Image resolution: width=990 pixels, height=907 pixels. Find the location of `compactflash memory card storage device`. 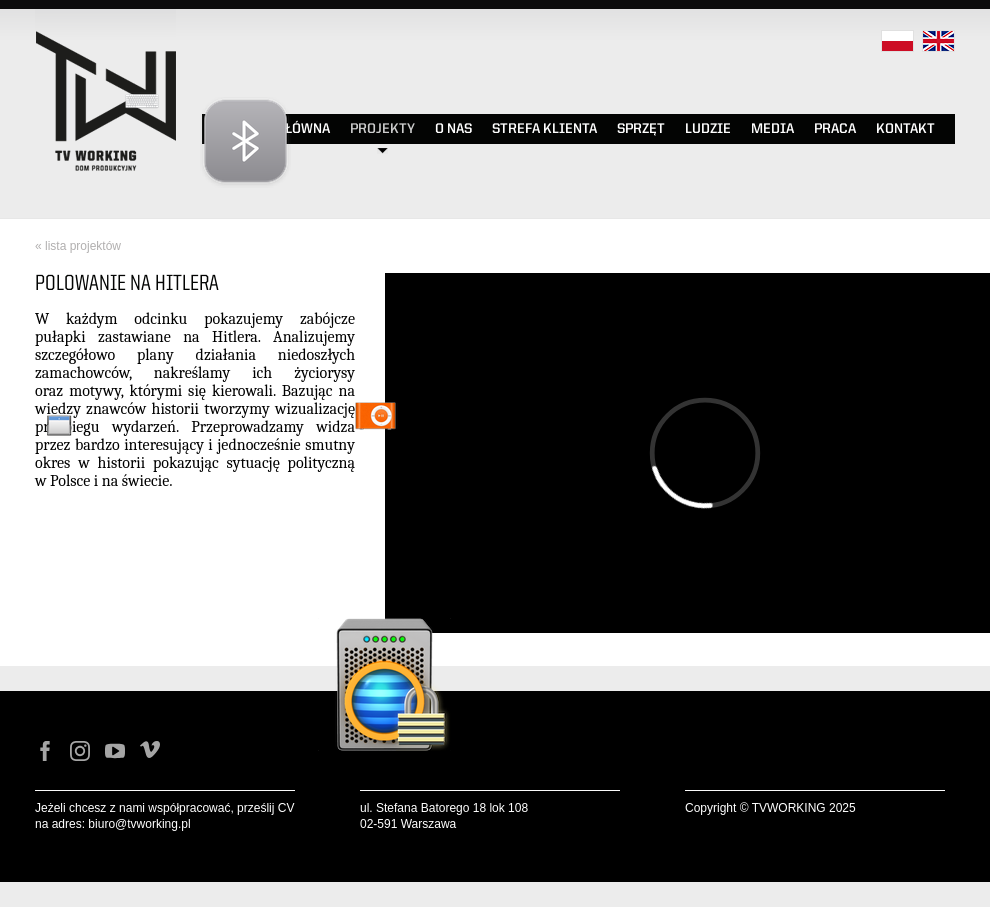

compactflash memory card storage device is located at coordinates (59, 425).